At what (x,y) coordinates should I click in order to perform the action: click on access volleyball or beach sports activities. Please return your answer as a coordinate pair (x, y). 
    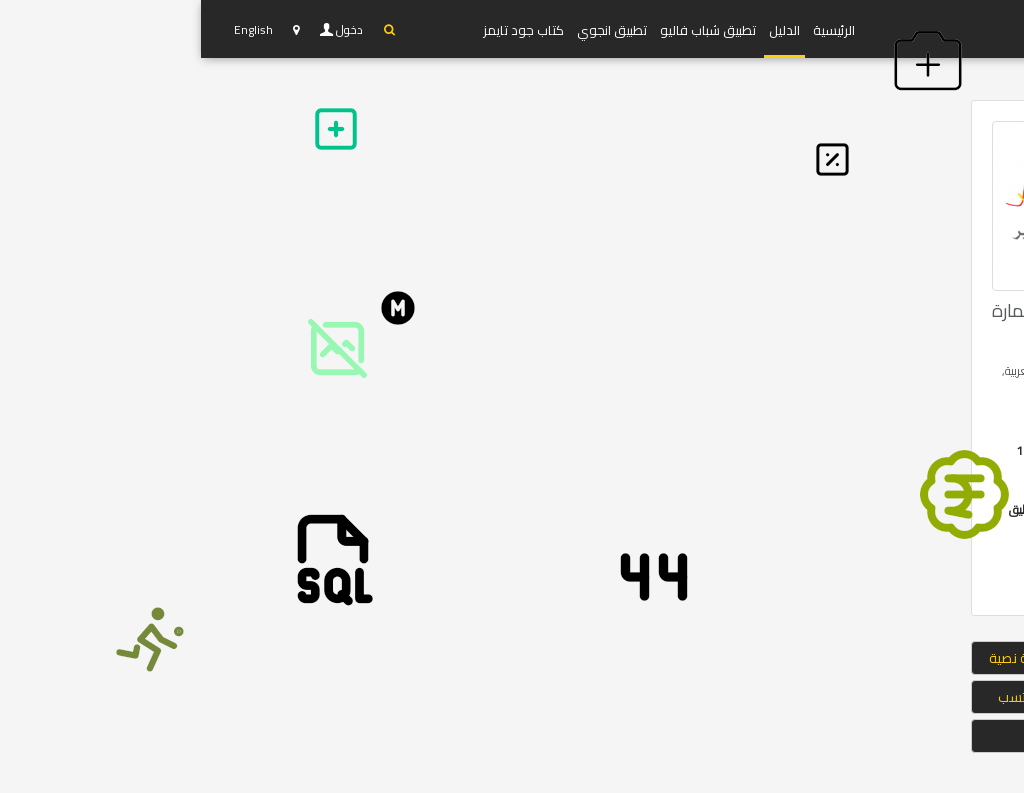
    Looking at the image, I should click on (151, 639).